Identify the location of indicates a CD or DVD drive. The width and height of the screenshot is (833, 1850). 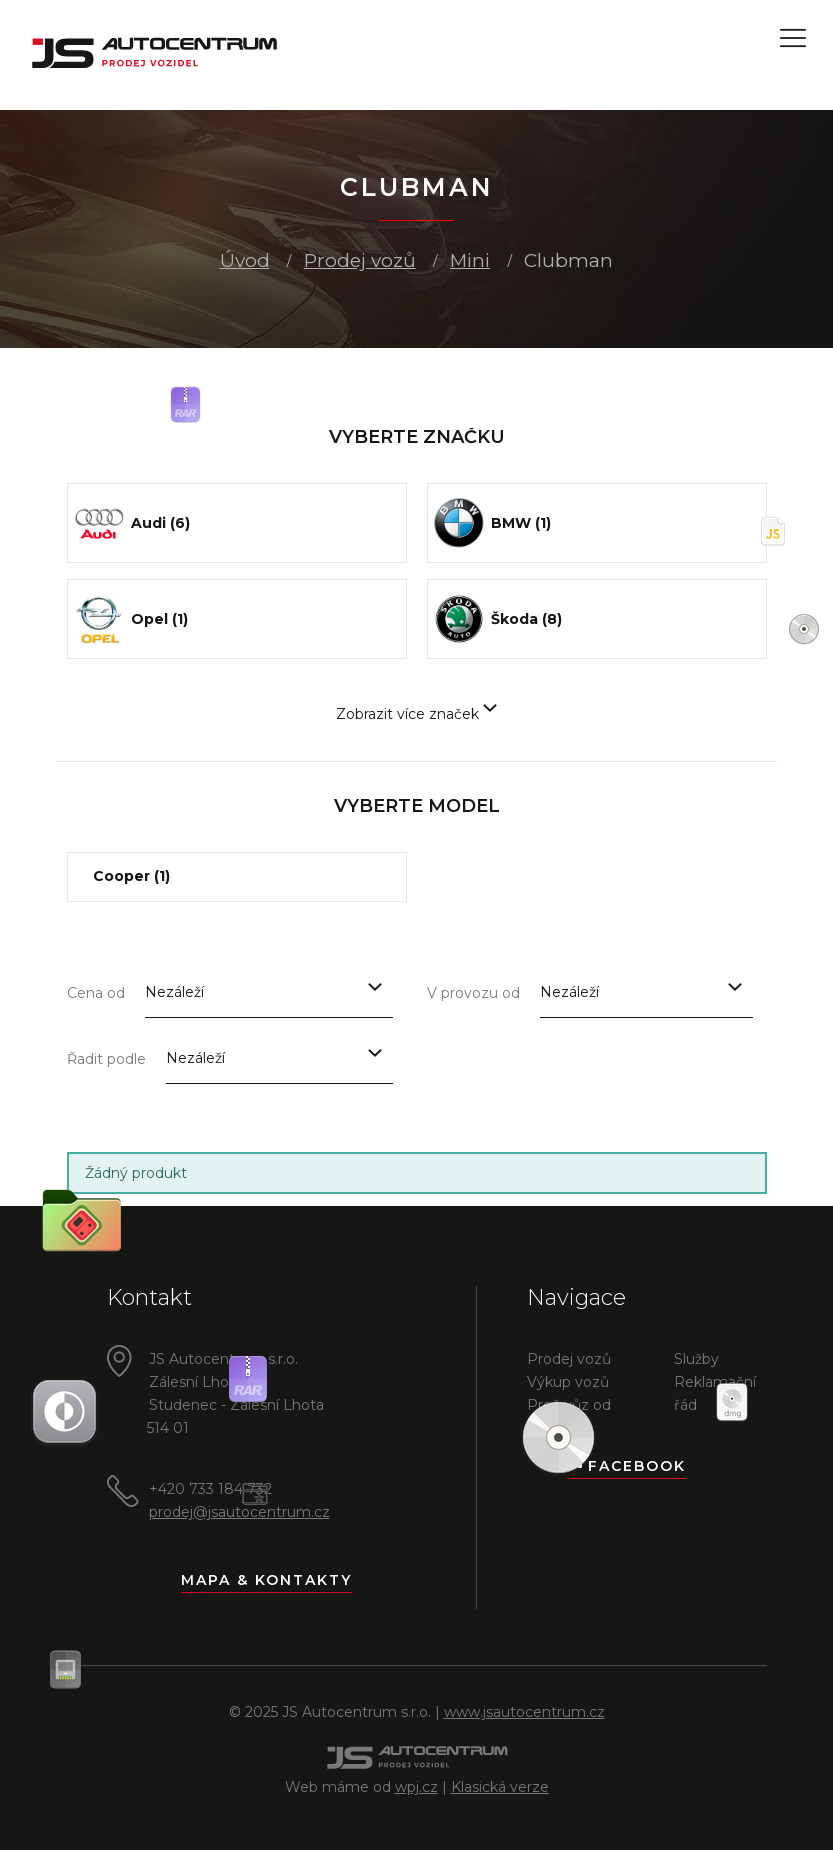
(558, 1437).